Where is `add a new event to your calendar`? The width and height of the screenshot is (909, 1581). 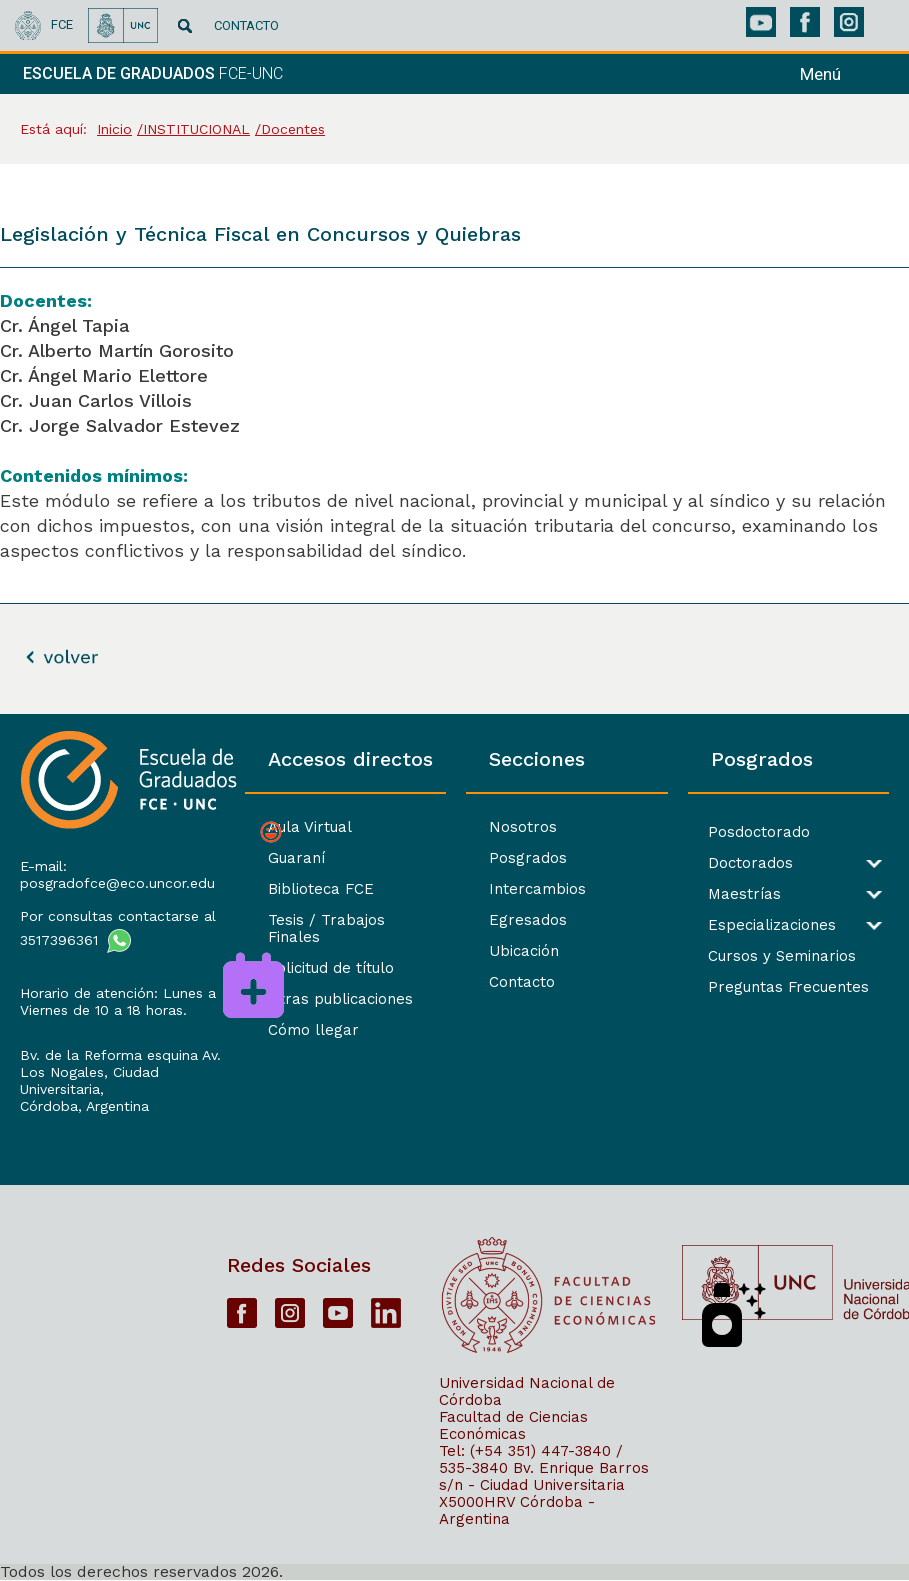 add a new event to your calendar is located at coordinates (253, 987).